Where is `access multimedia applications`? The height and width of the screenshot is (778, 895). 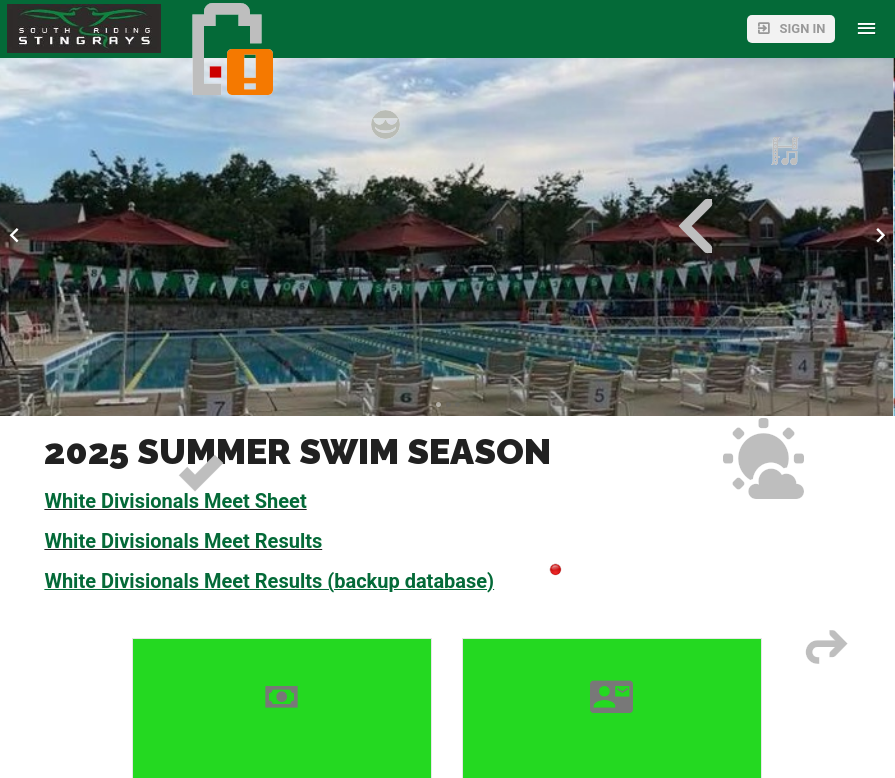 access multimedia applications is located at coordinates (785, 151).